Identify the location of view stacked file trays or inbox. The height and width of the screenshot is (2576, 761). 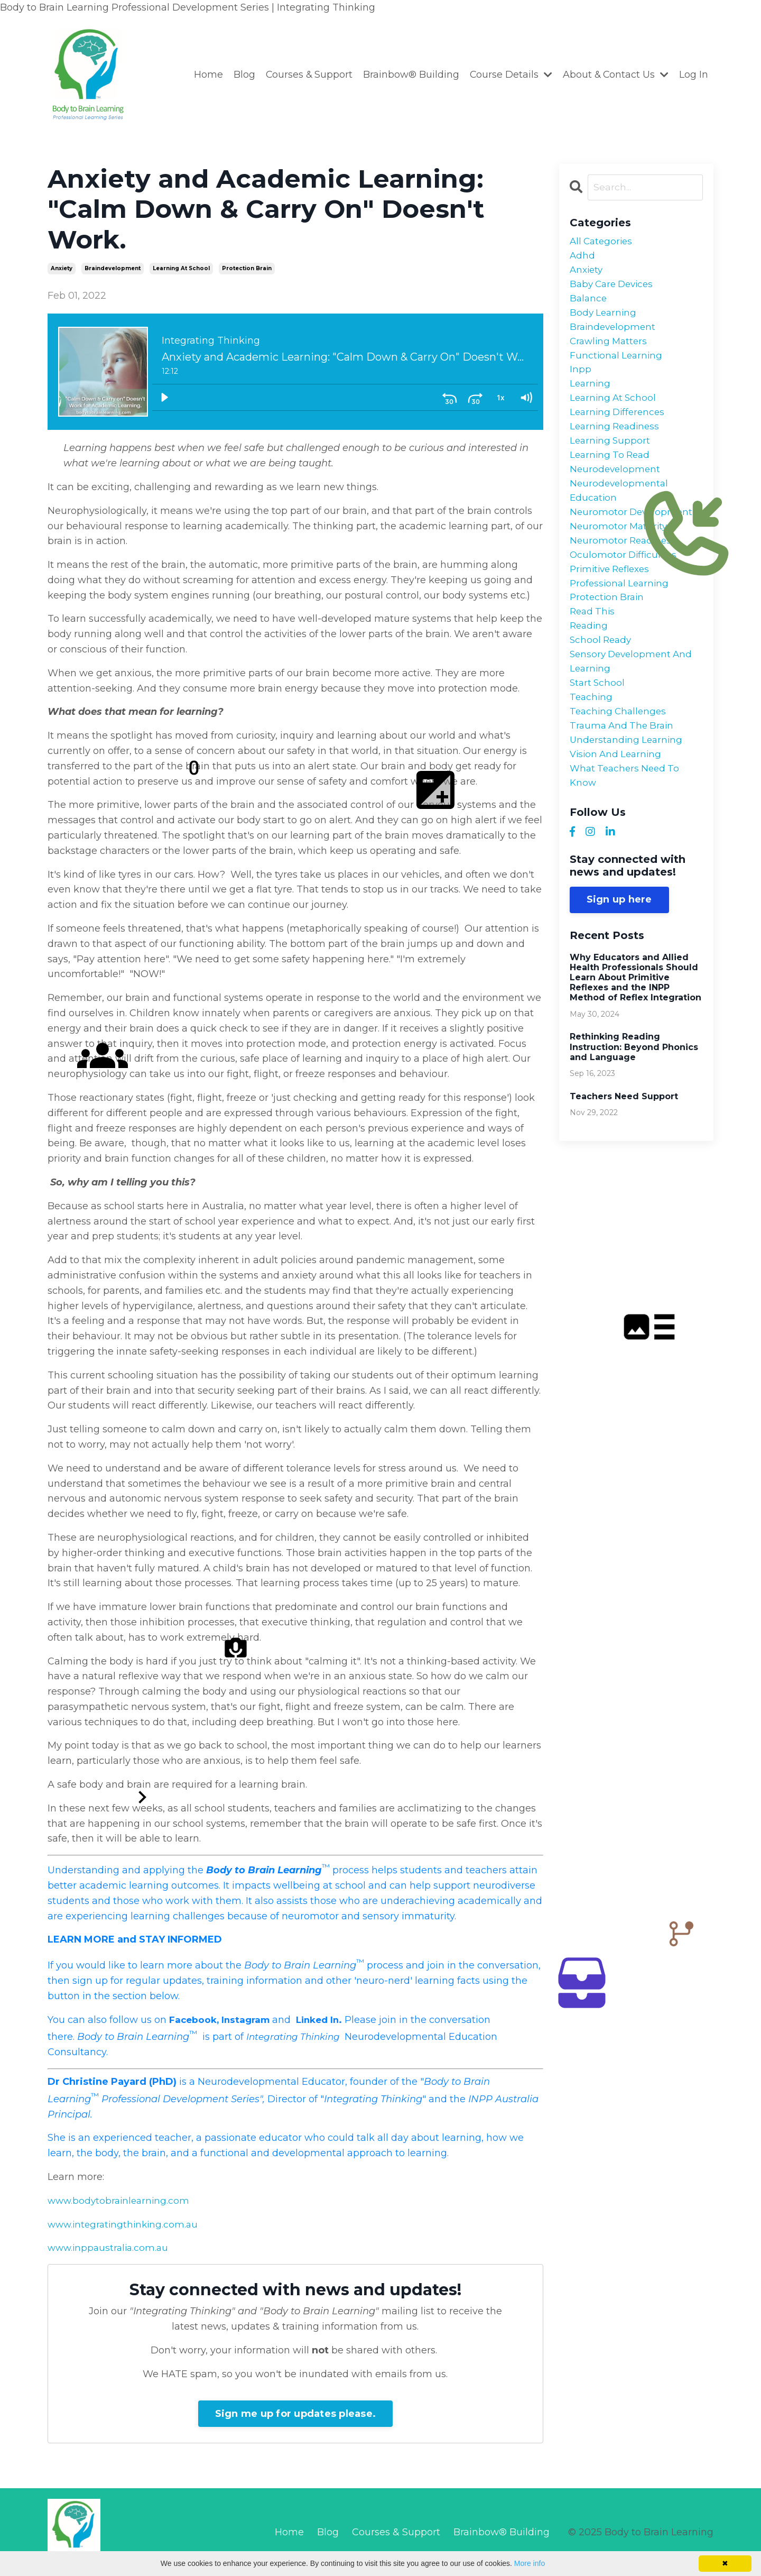
(582, 1983).